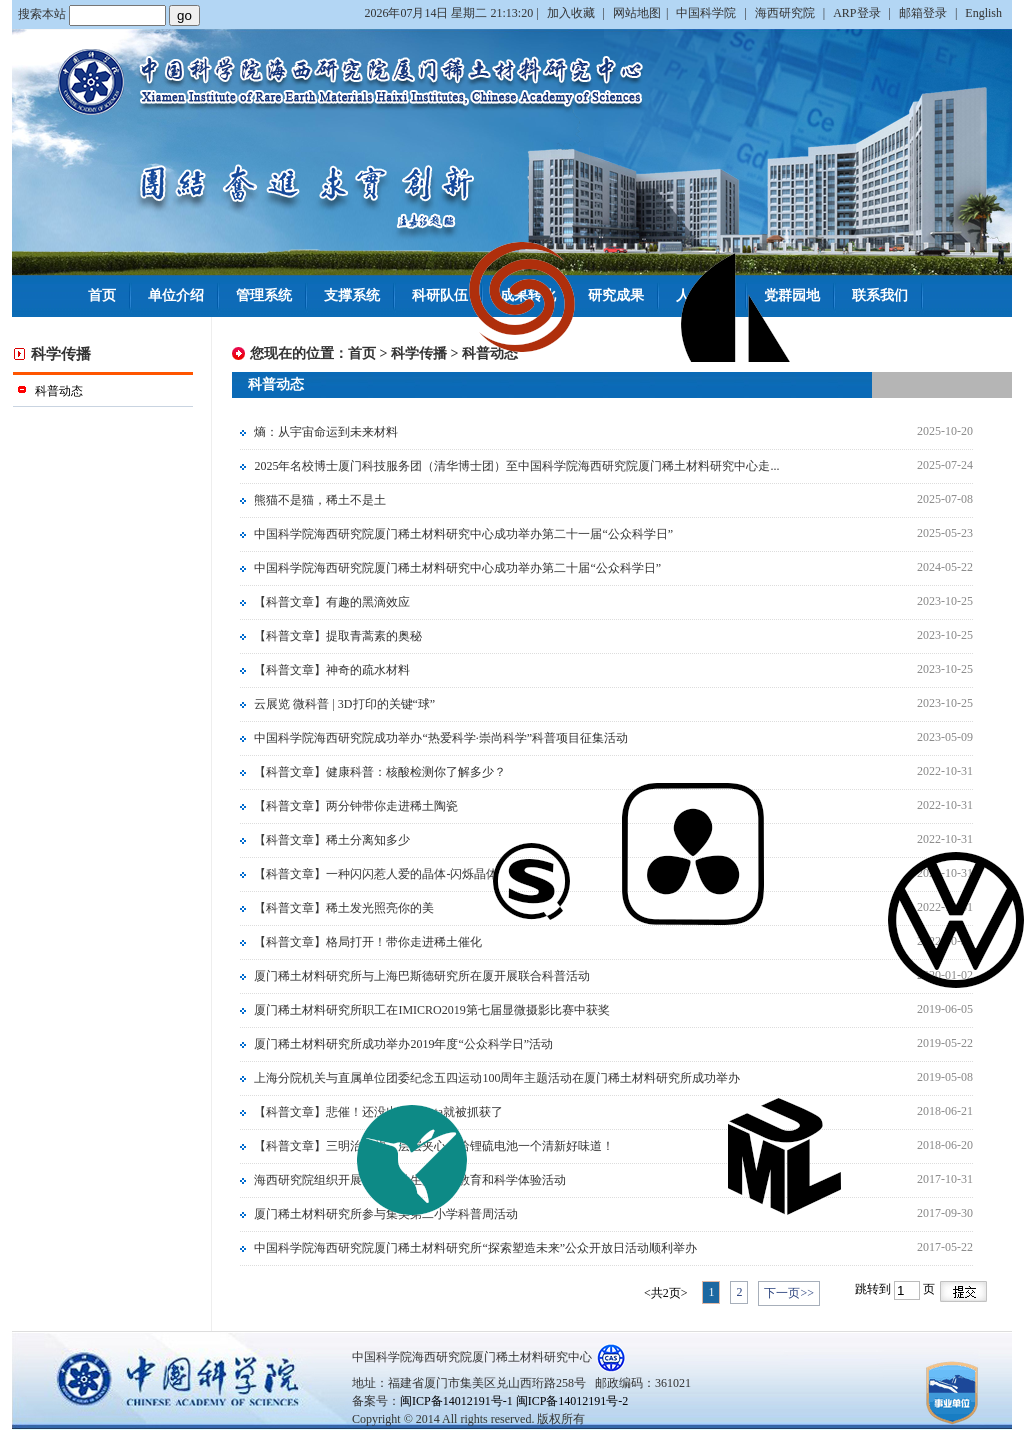  What do you see at coordinates (412, 1160) in the screenshot?
I see `InterBase database software logo` at bounding box center [412, 1160].